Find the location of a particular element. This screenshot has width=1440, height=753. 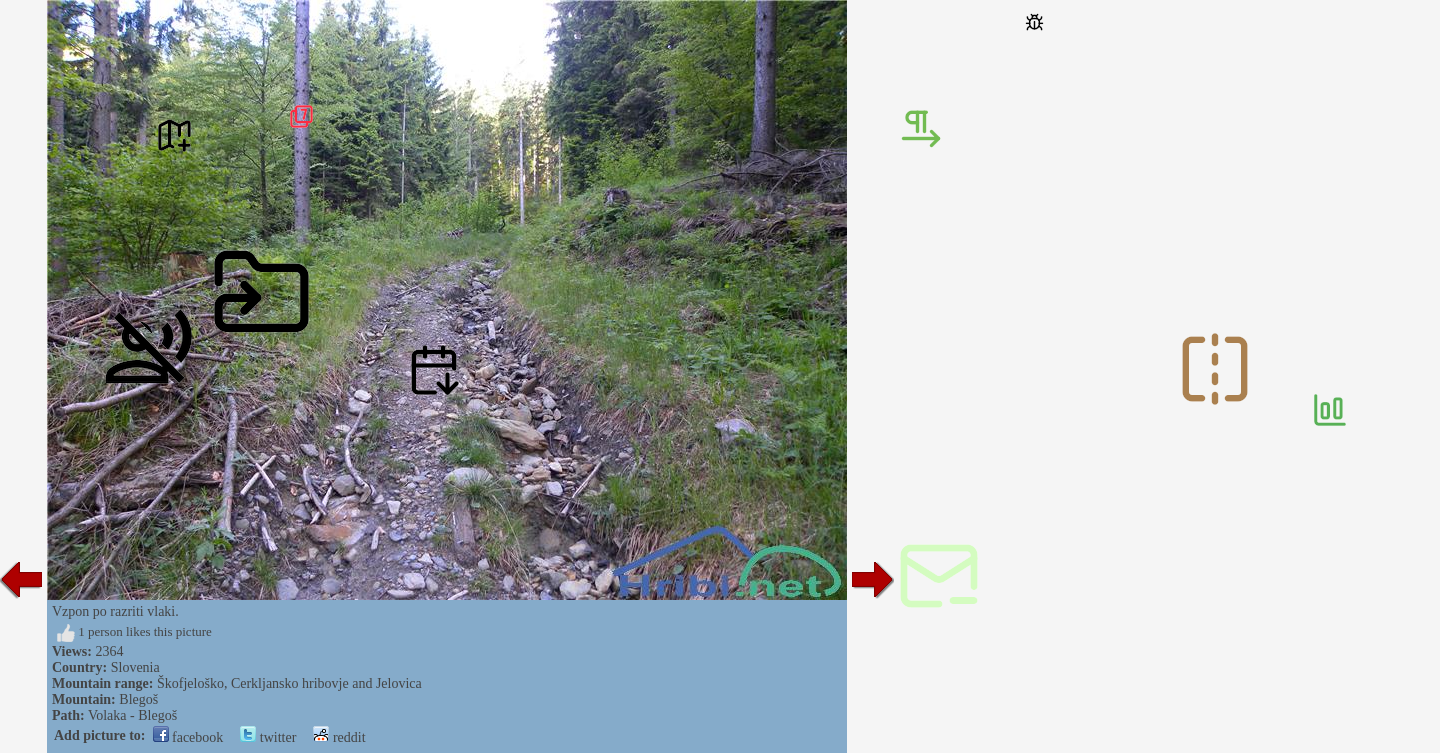

download calendar or export events is located at coordinates (434, 370).